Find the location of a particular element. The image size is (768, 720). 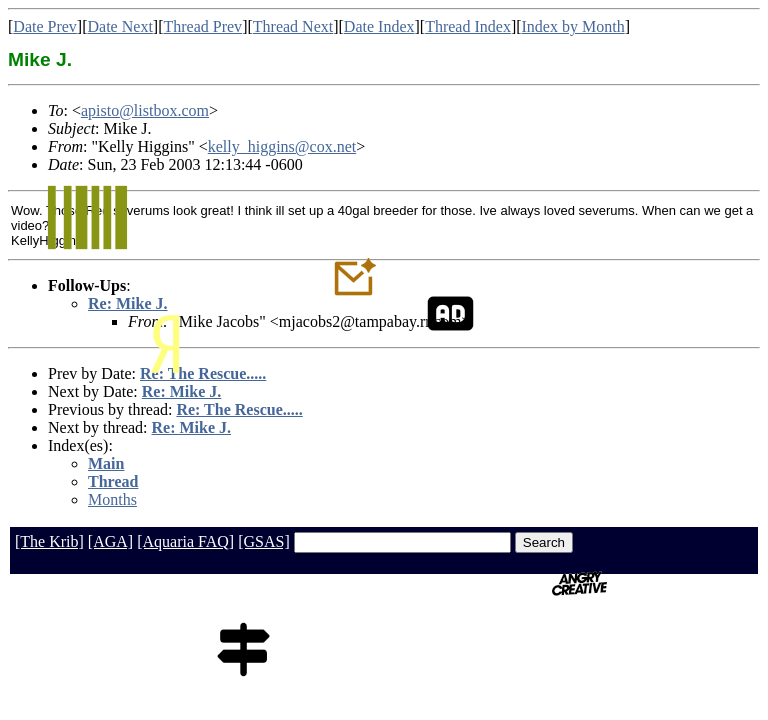

access AI-powered email features is located at coordinates (353, 278).